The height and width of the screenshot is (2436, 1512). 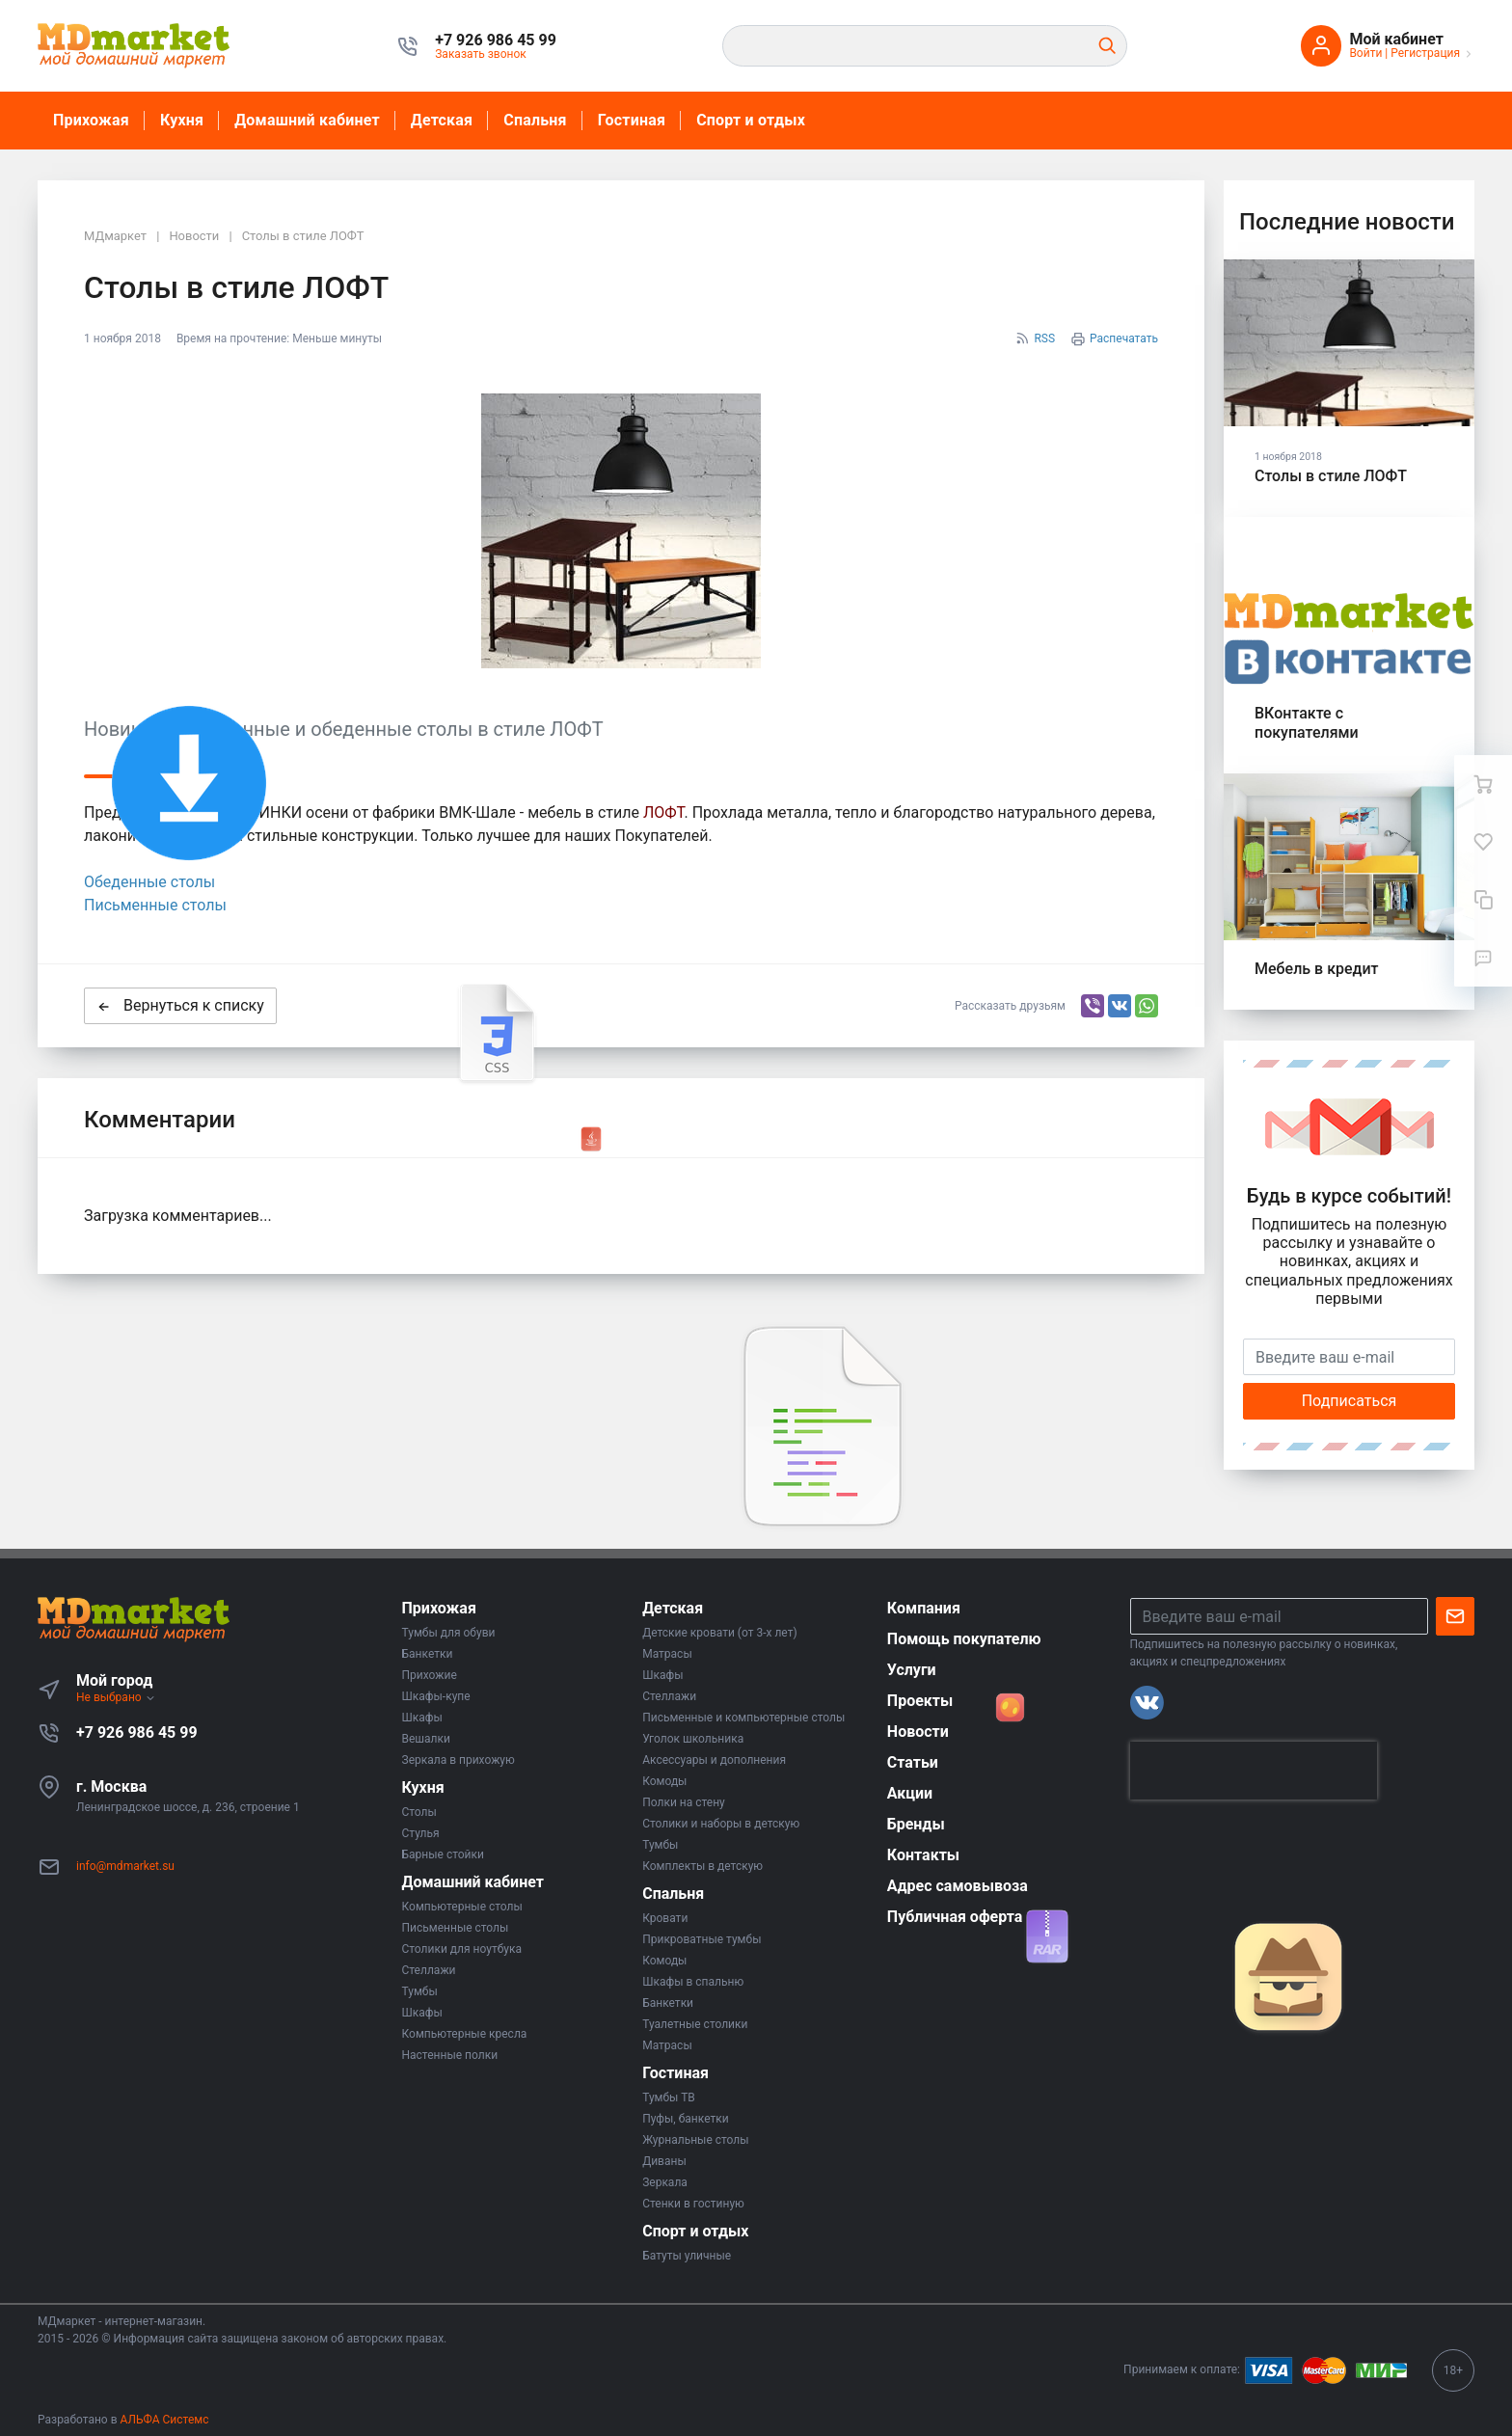 I want to click on open d-spy application for debugging d-bus, so click(x=1288, y=1977).